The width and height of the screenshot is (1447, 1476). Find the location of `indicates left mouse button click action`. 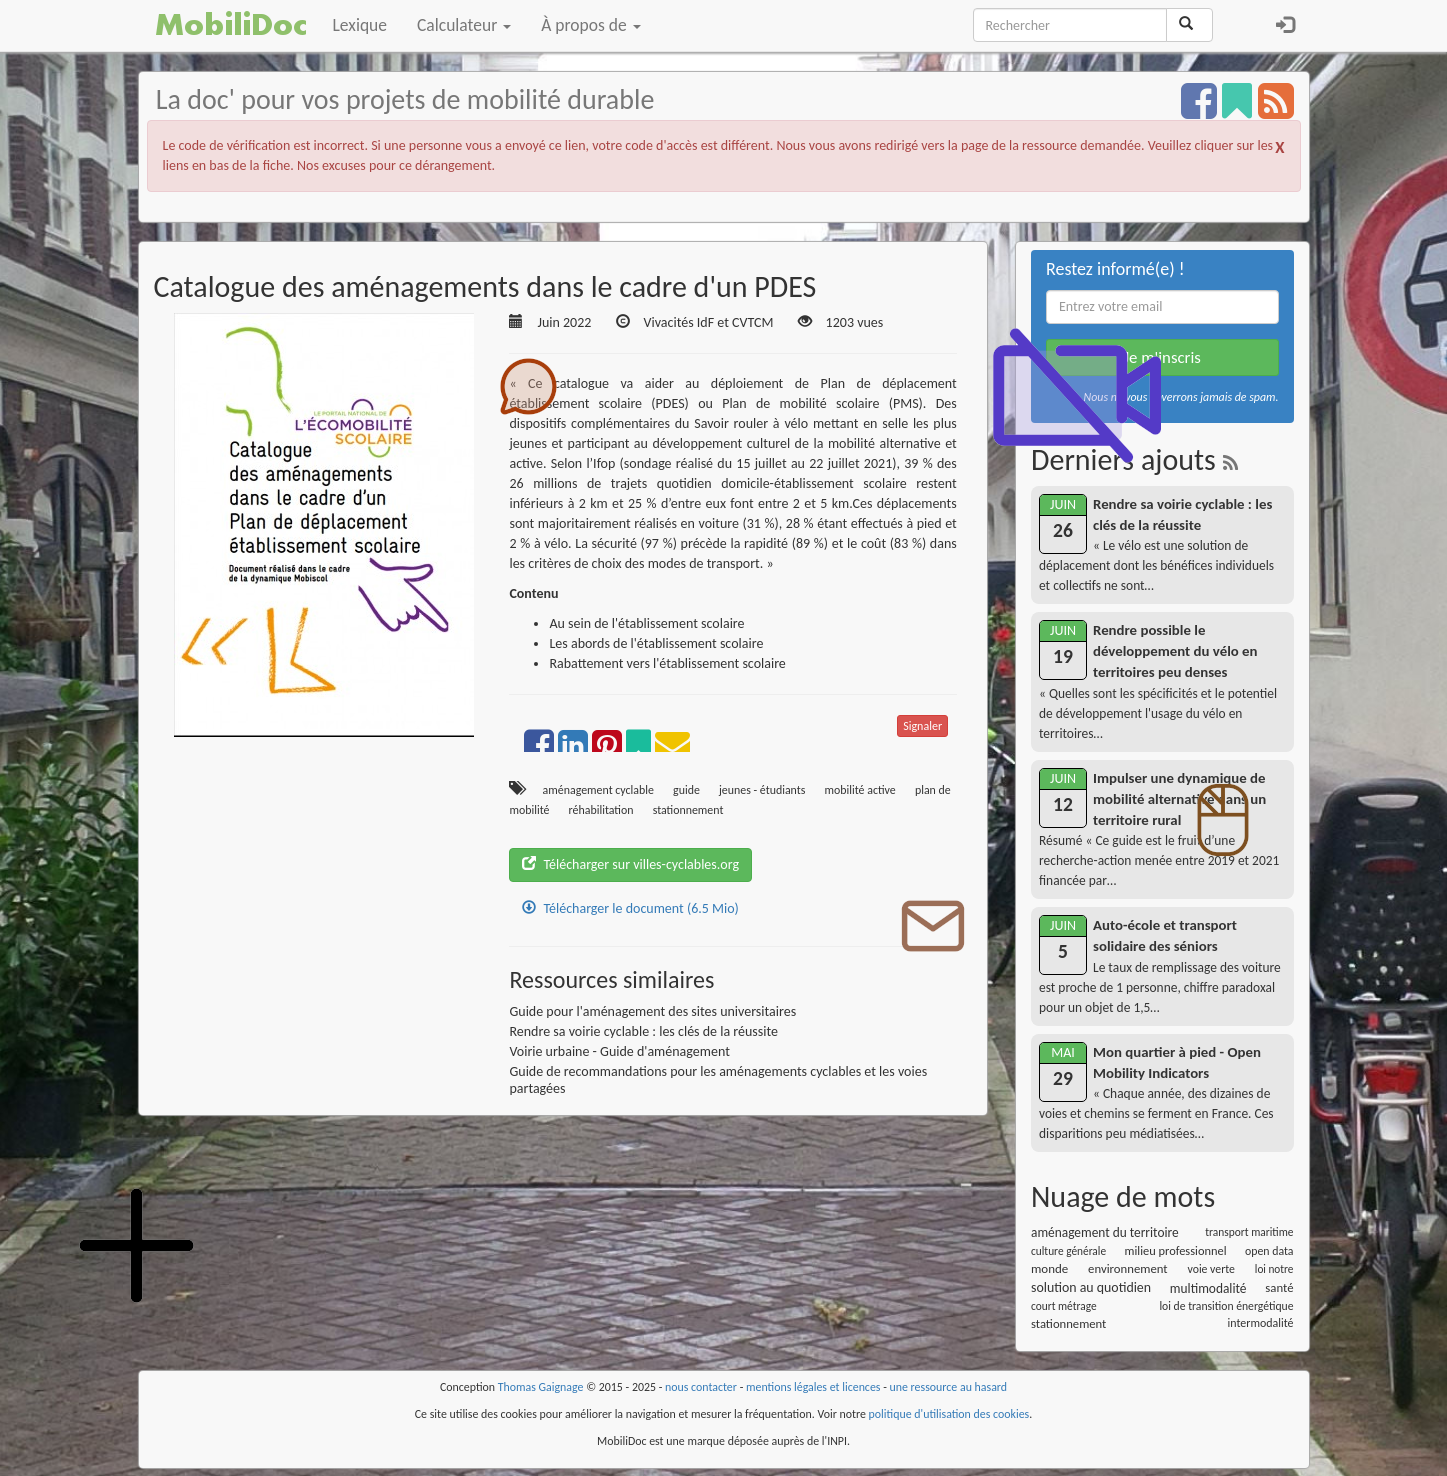

indicates left mouse button click action is located at coordinates (1223, 820).